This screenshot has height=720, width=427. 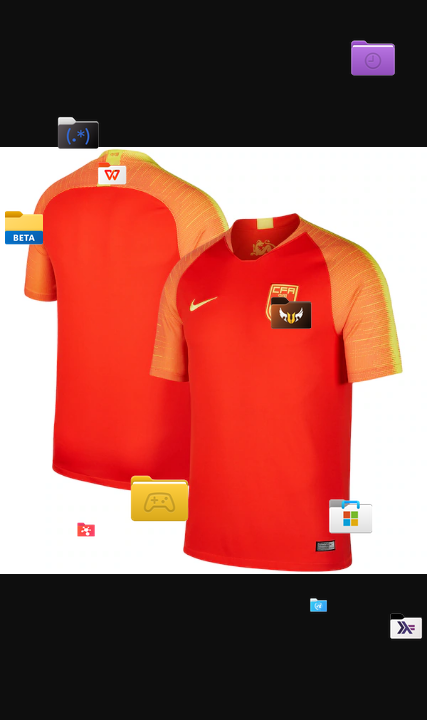 What do you see at coordinates (318, 605) in the screenshot?
I see `open language learning resources folder` at bounding box center [318, 605].